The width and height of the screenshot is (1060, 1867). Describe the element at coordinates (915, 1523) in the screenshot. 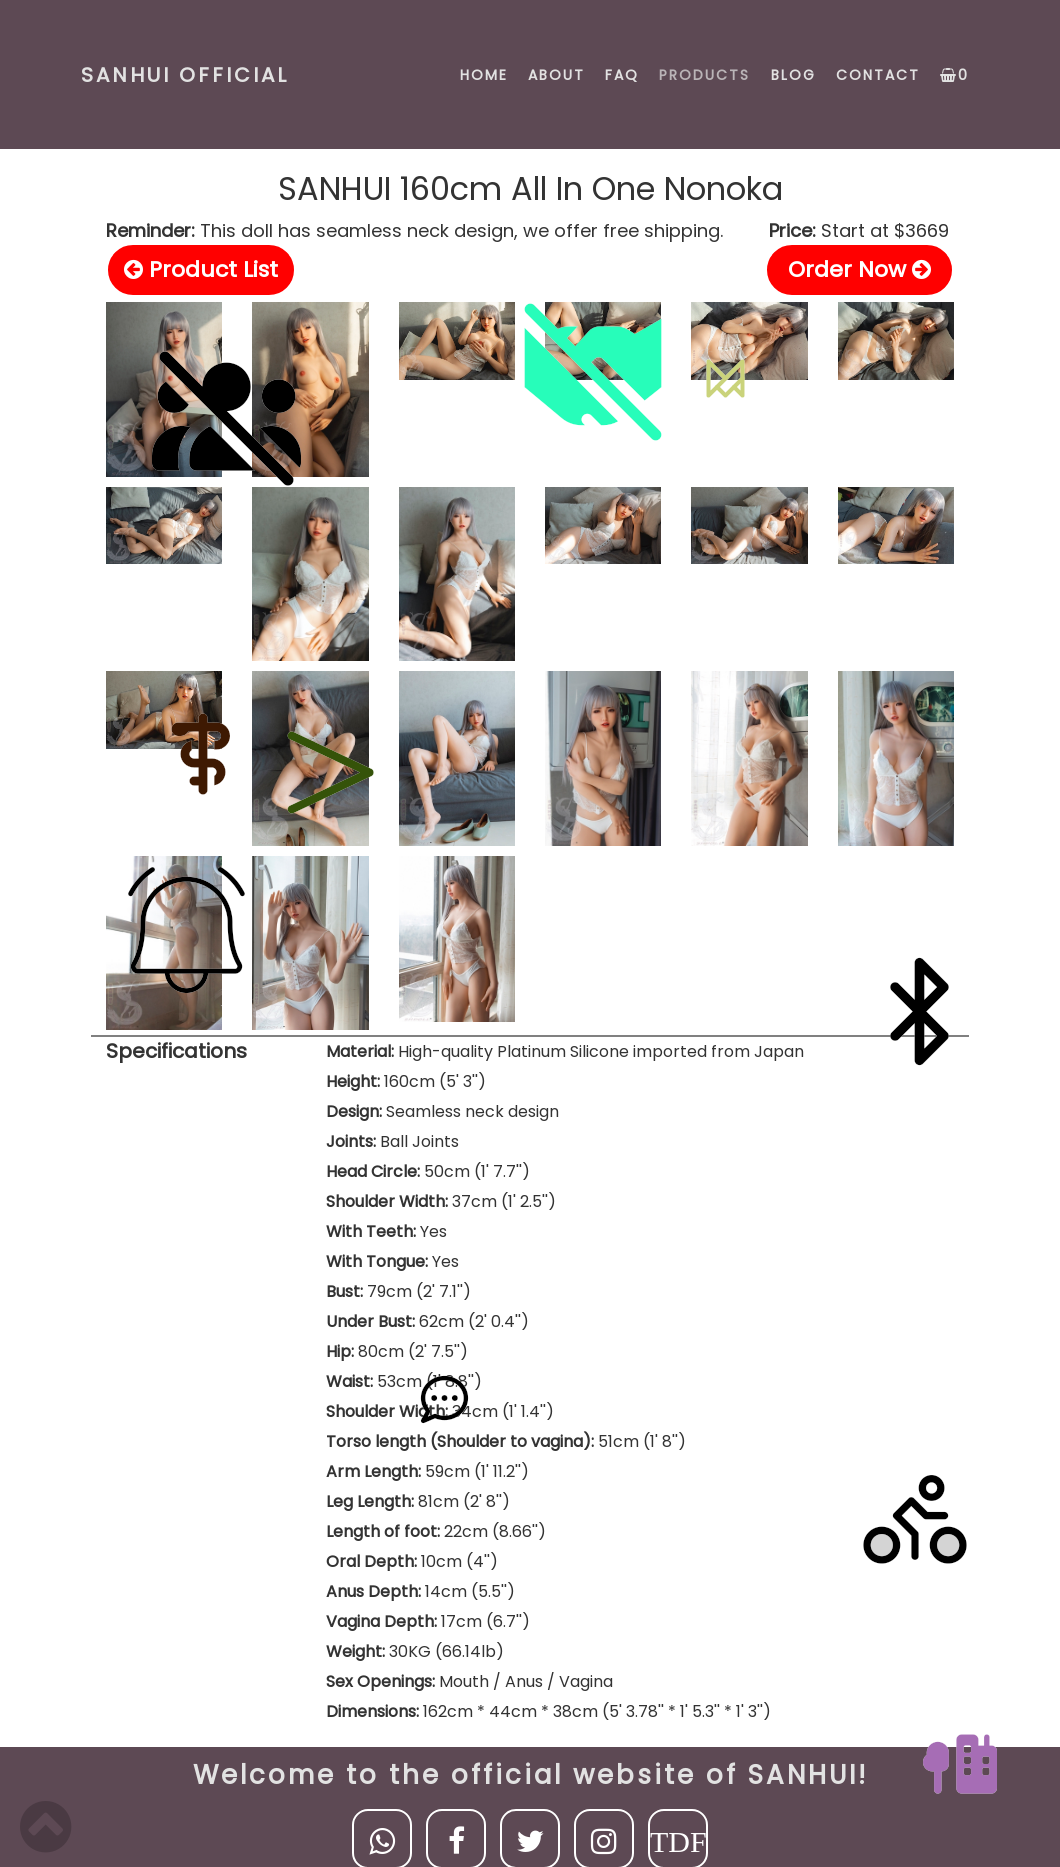

I see `access bike rental or cycling options` at that location.